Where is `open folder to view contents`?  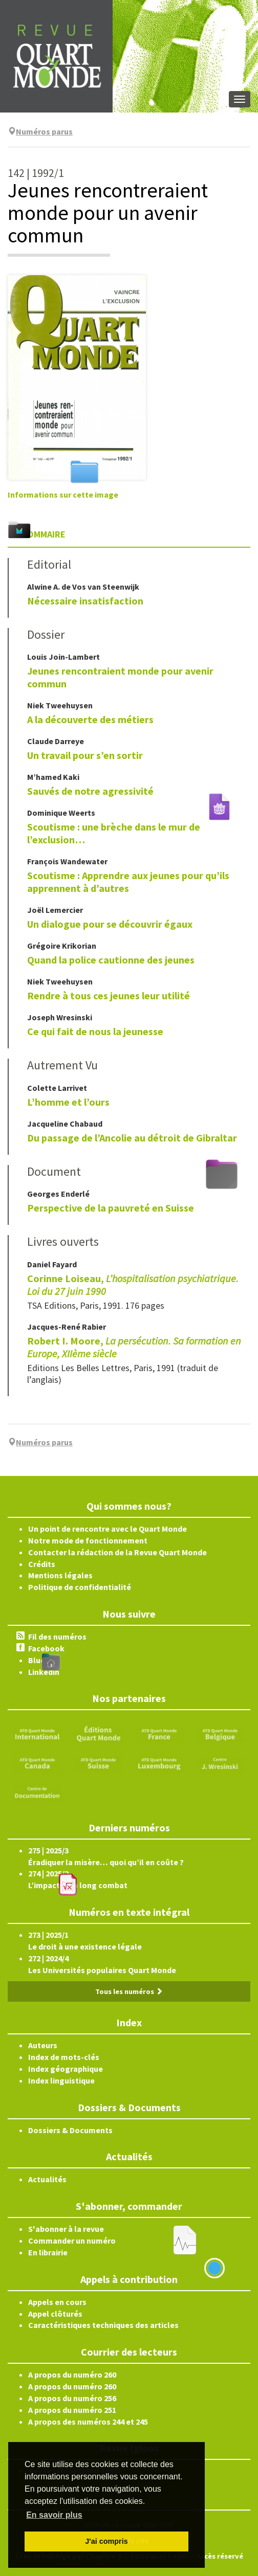 open folder to view contents is located at coordinates (222, 1174).